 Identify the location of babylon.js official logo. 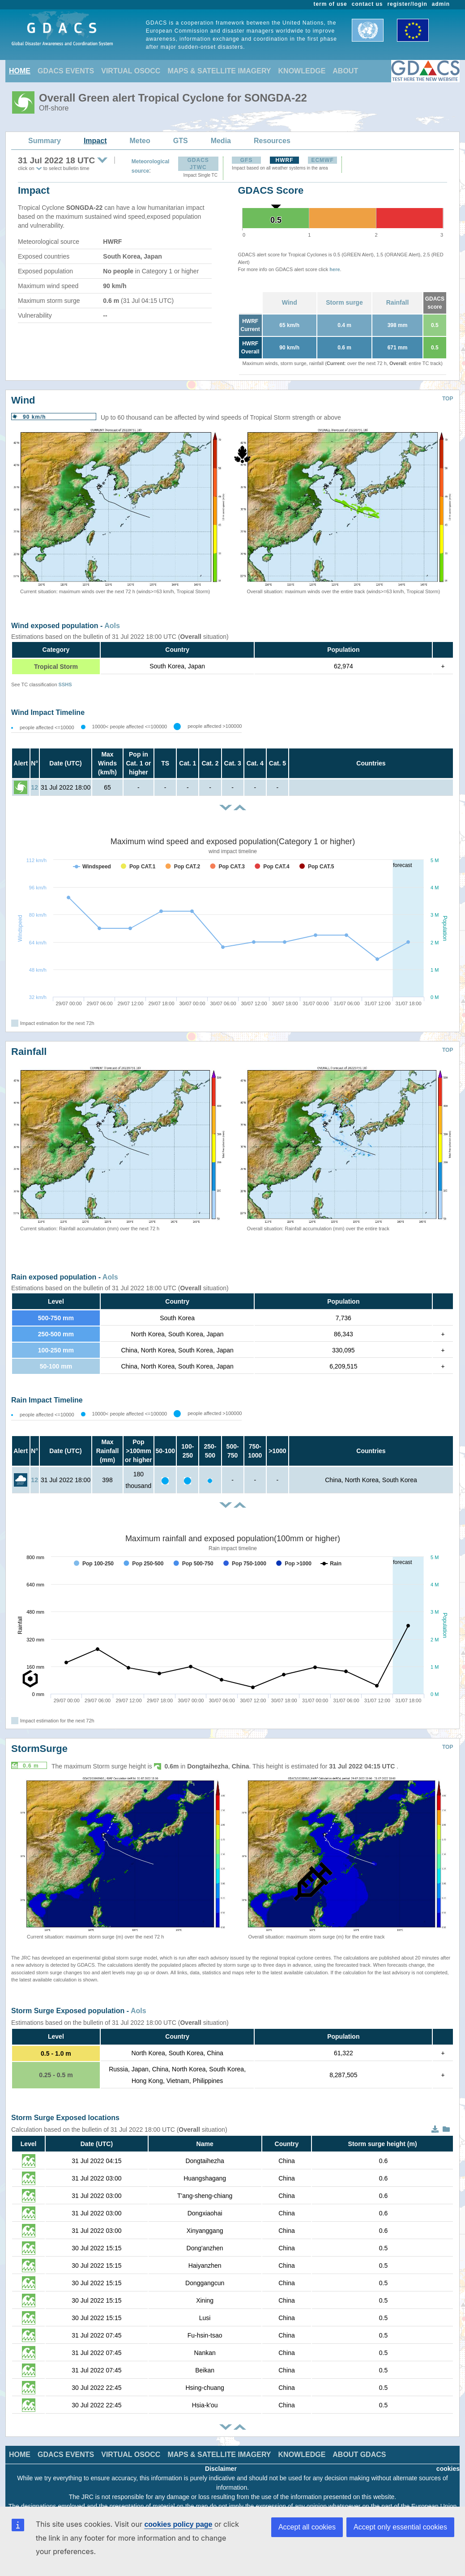
(30, 1679).